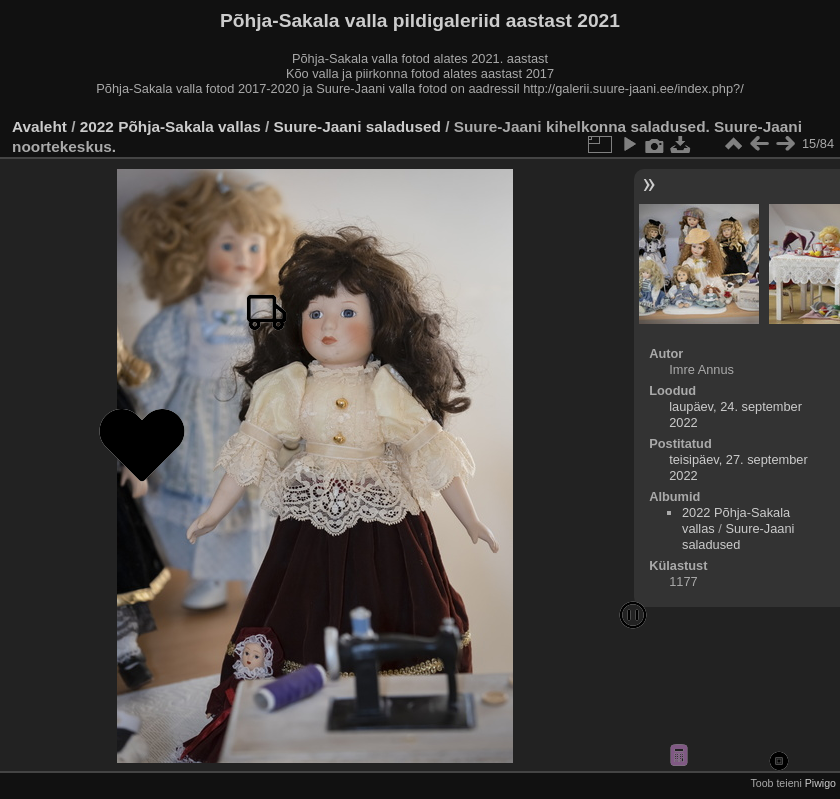 Image resolution: width=840 pixels, height=799 pixels. I want to click on add to favorites, so click(142, 443).